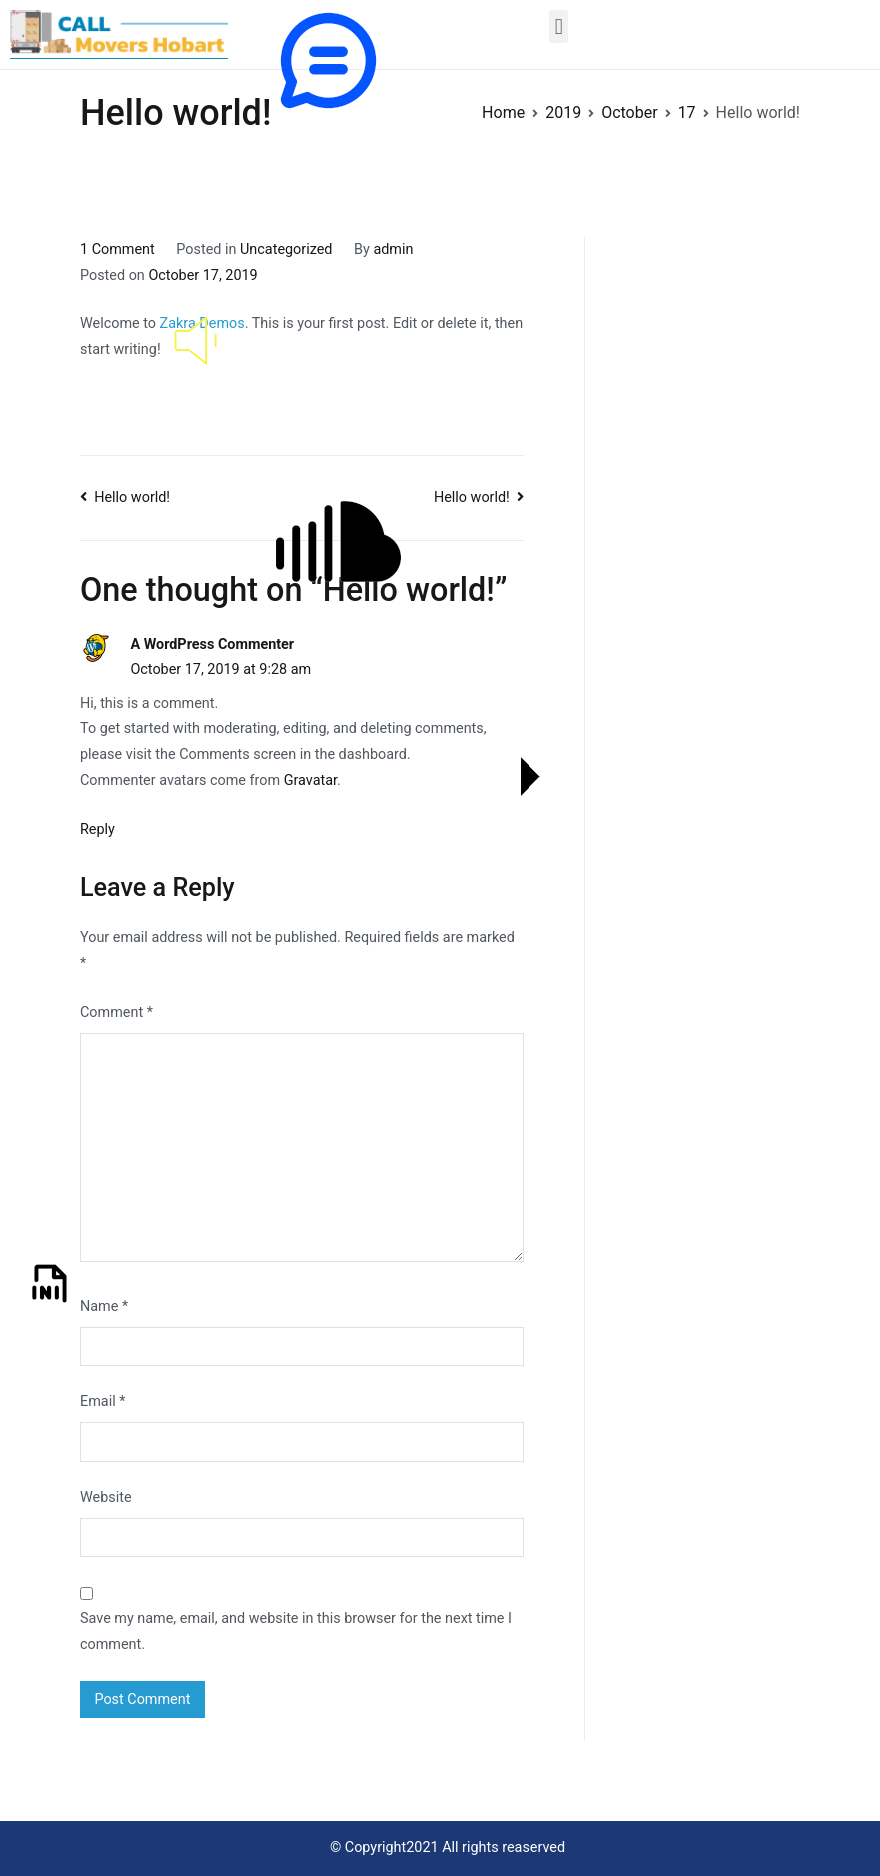  What do you see at coordinates (528, 776) in the screenshot?
I see `navigate to the next item or screen` at bounding box center [528, 776].